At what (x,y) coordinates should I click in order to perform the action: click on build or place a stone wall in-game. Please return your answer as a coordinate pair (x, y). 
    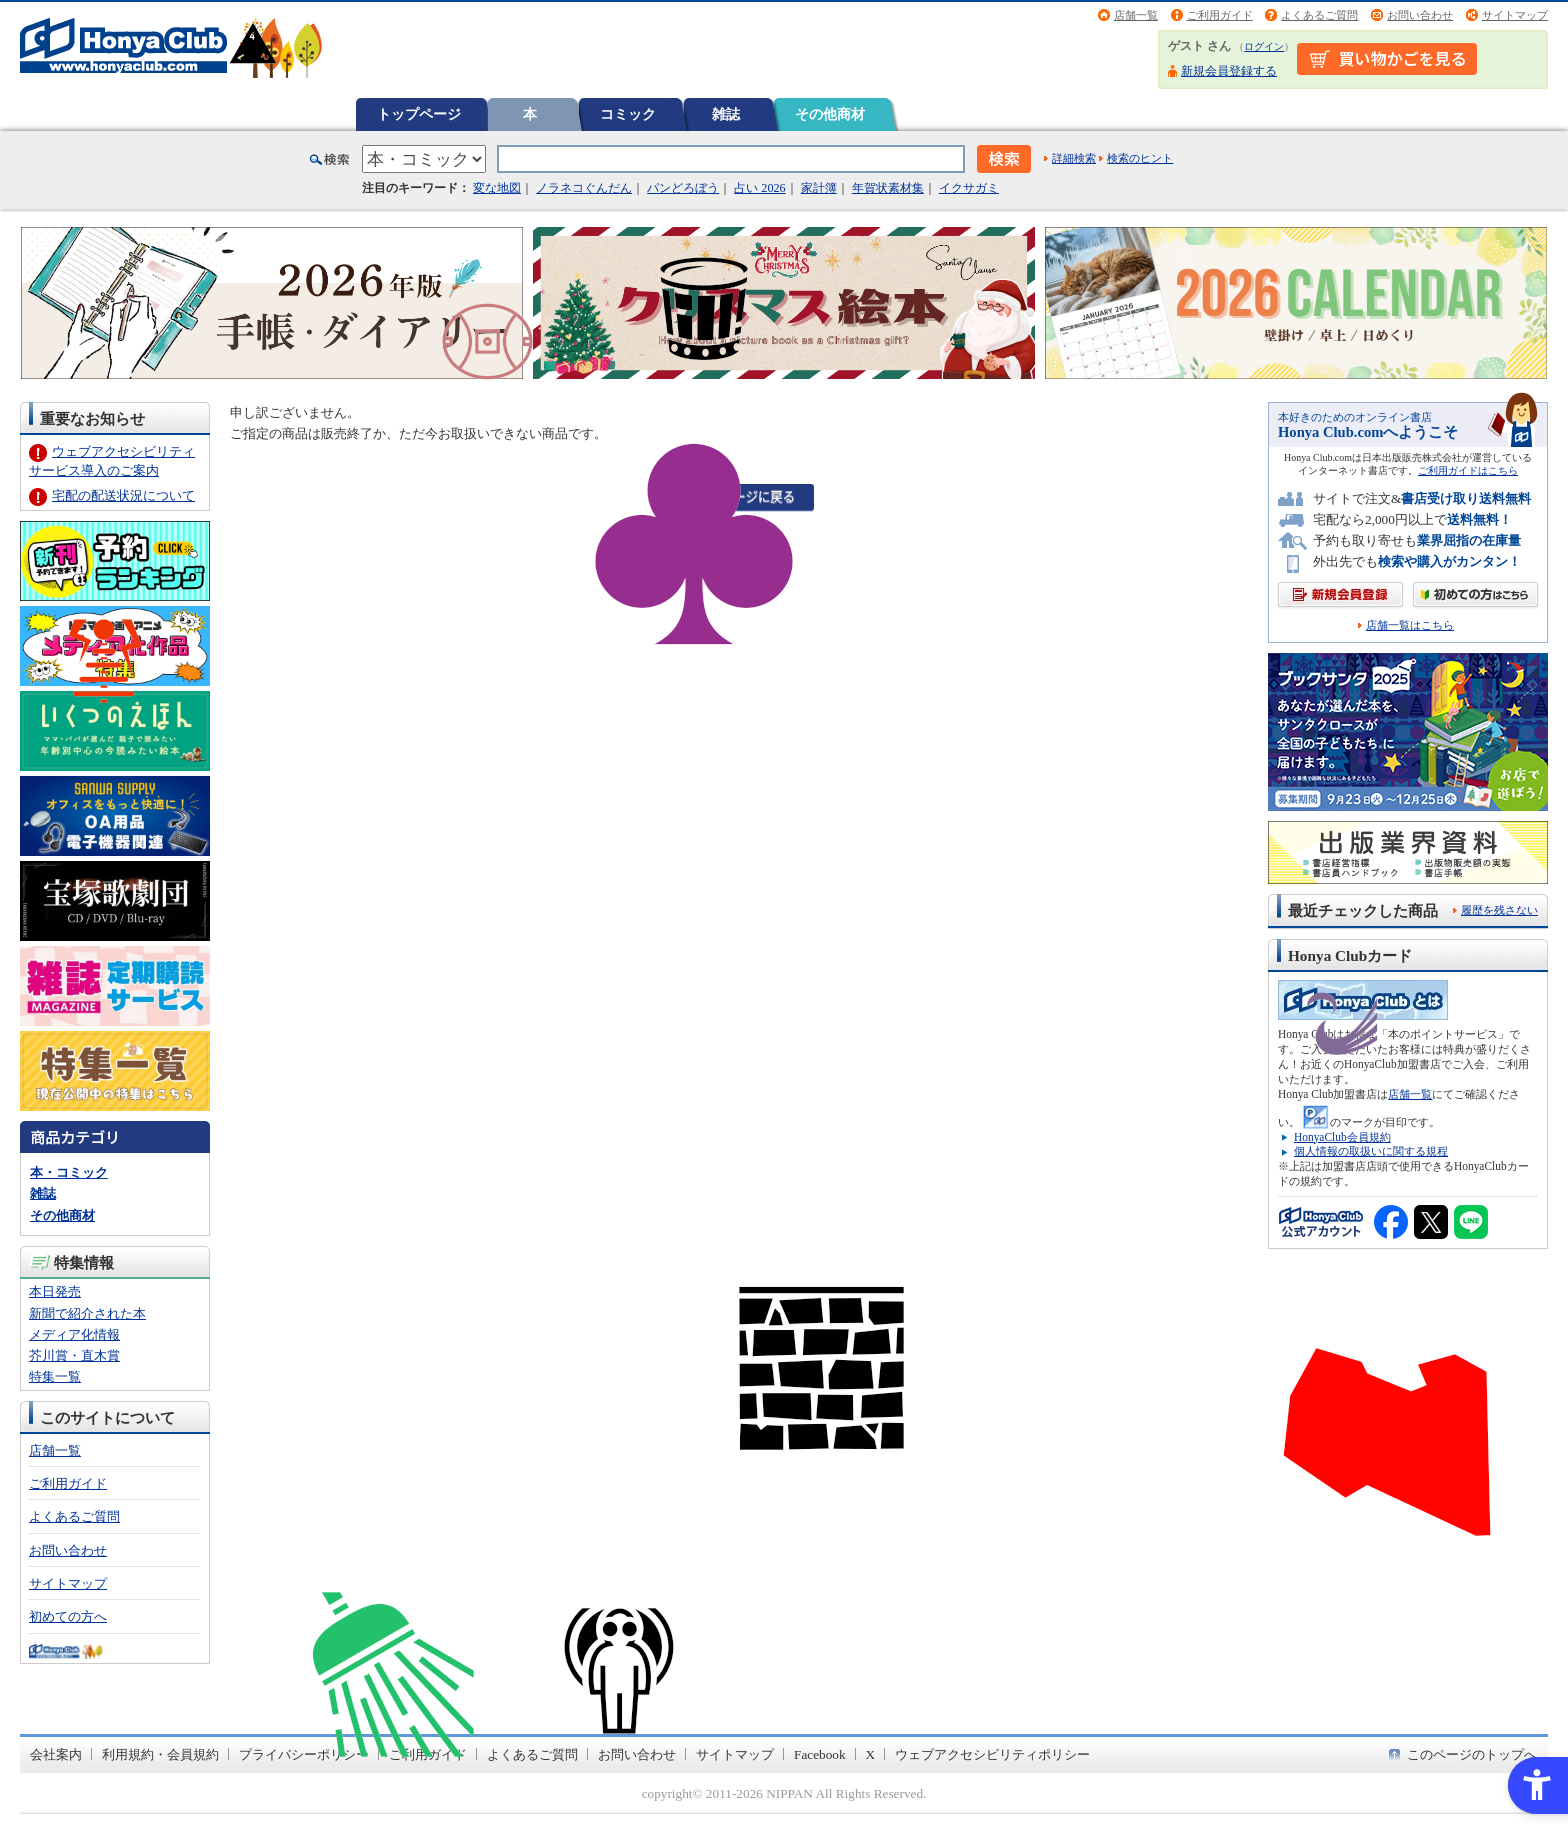
    Looking at the image, I should click on (821, 1367).